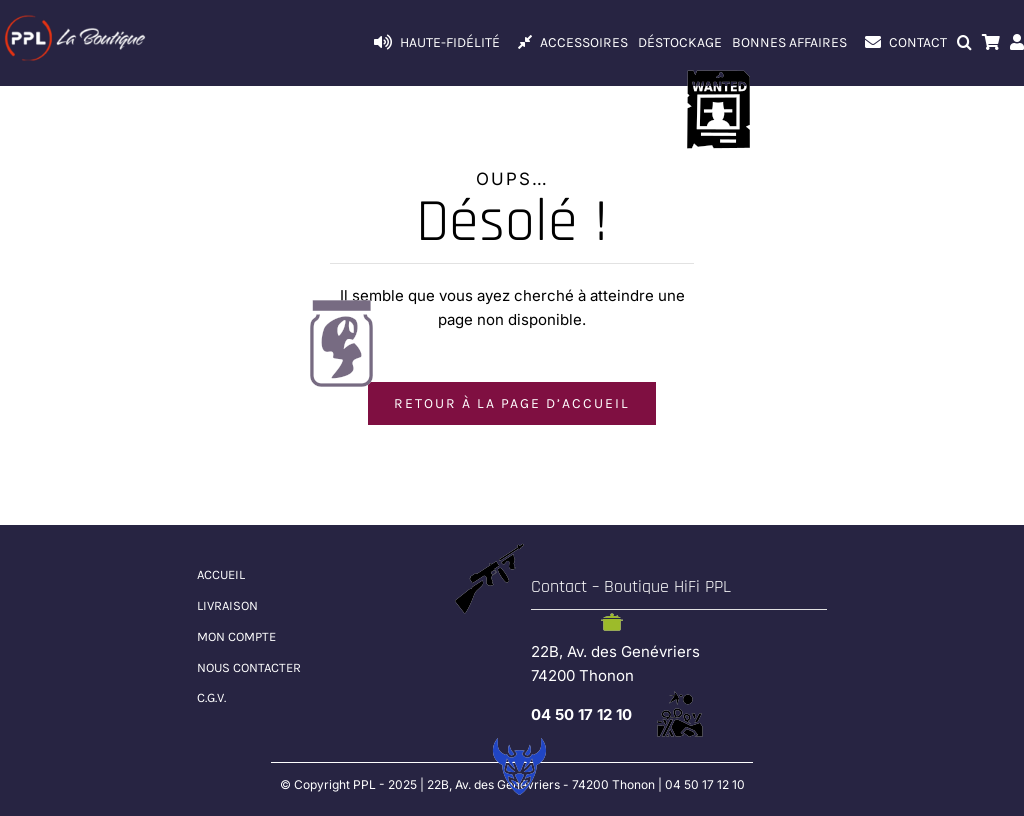 The width and height of the screenshot is (1024, 816). Describe the element at coordinates (680, 714) in the screenshot. I see `indicates a blocked or restricted area` at that location.